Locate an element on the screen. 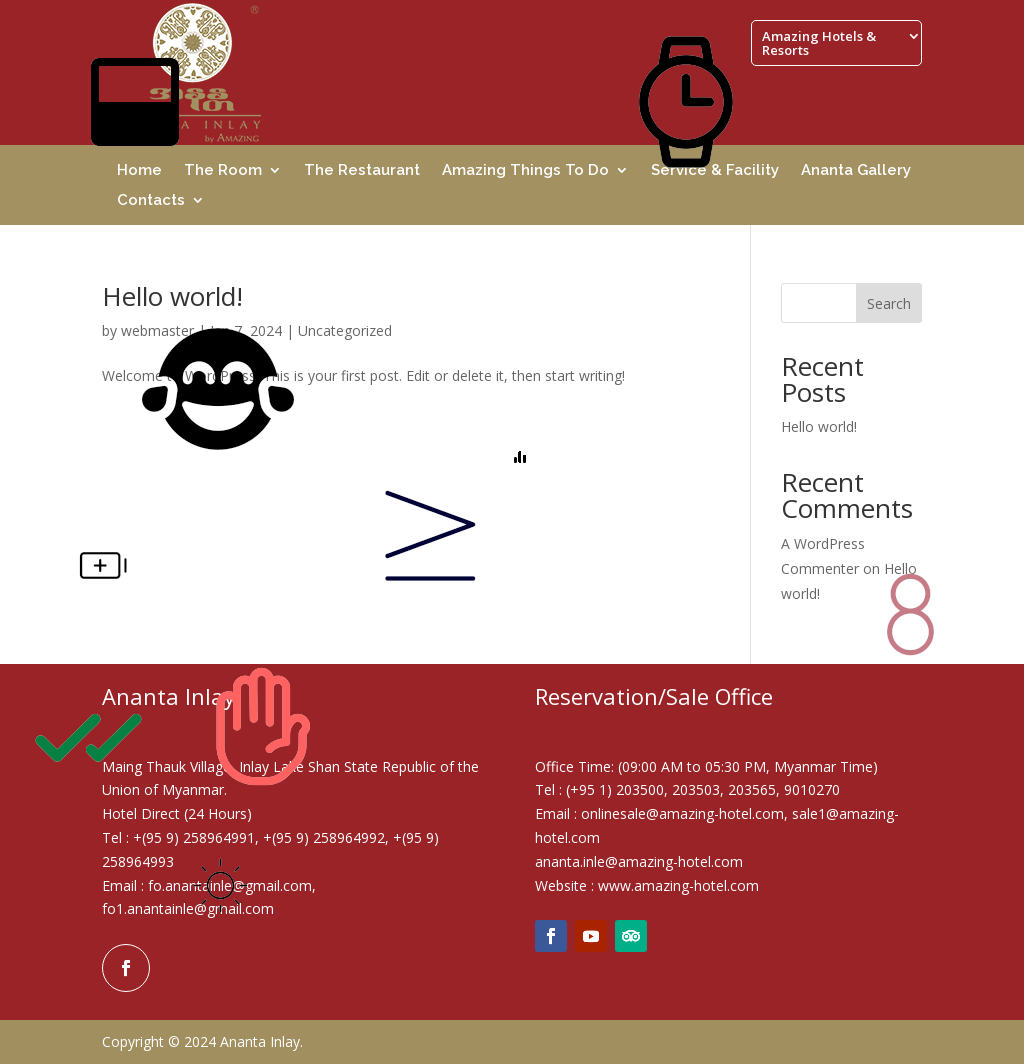  indicates multiple items selected or completed is located at coordinates (88, 739).